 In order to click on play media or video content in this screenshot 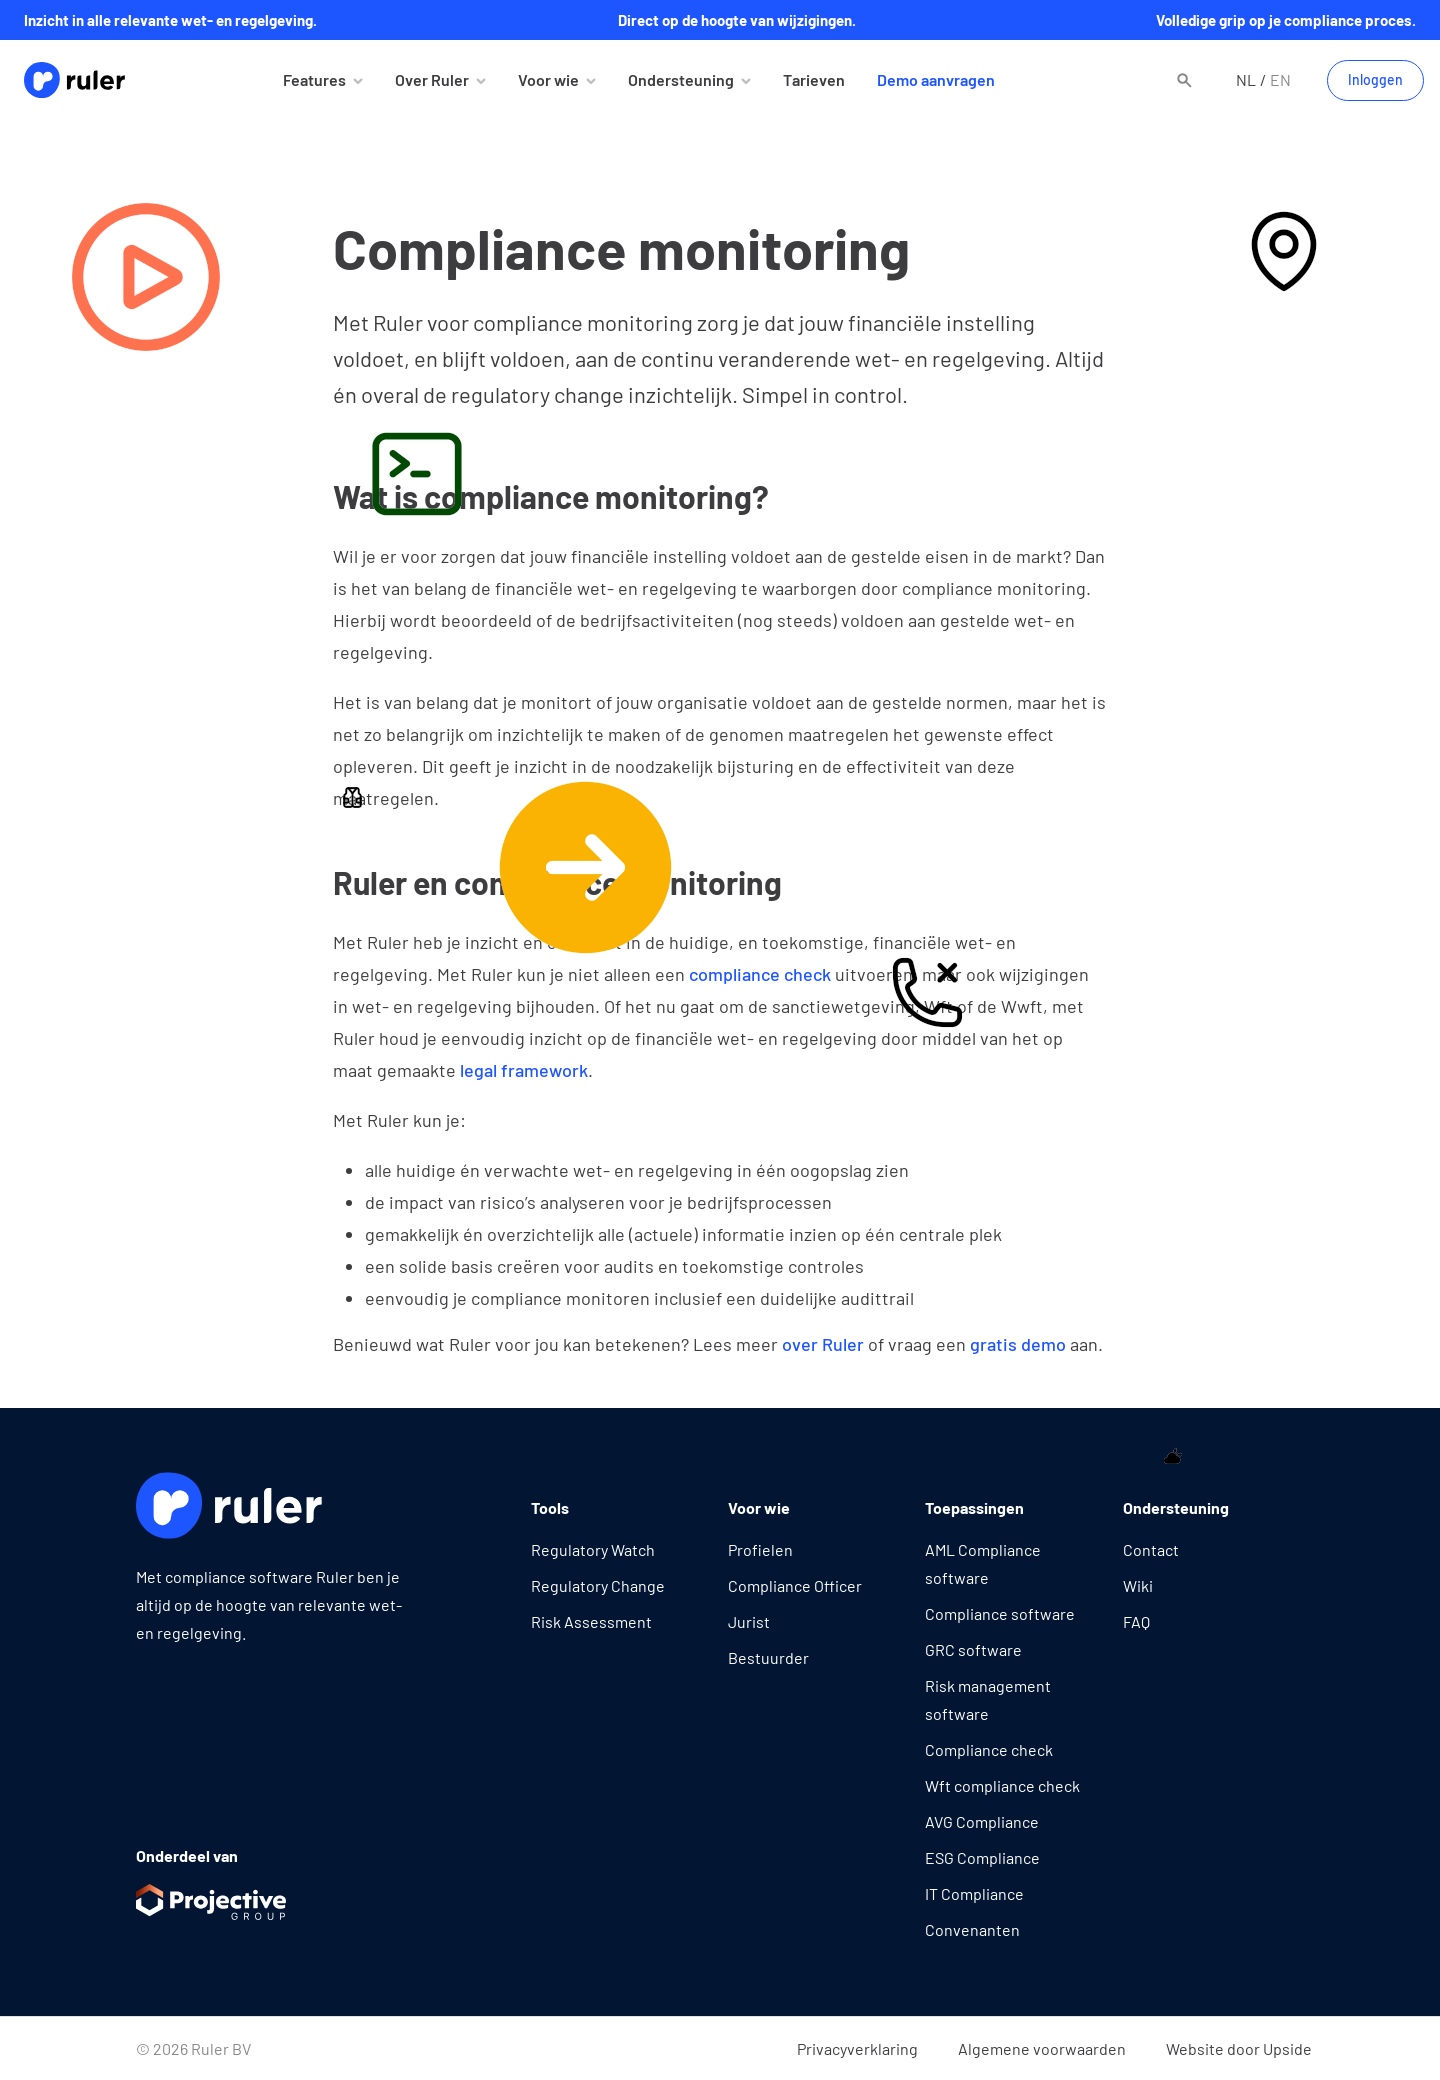, I will do `click(146, 277)`.